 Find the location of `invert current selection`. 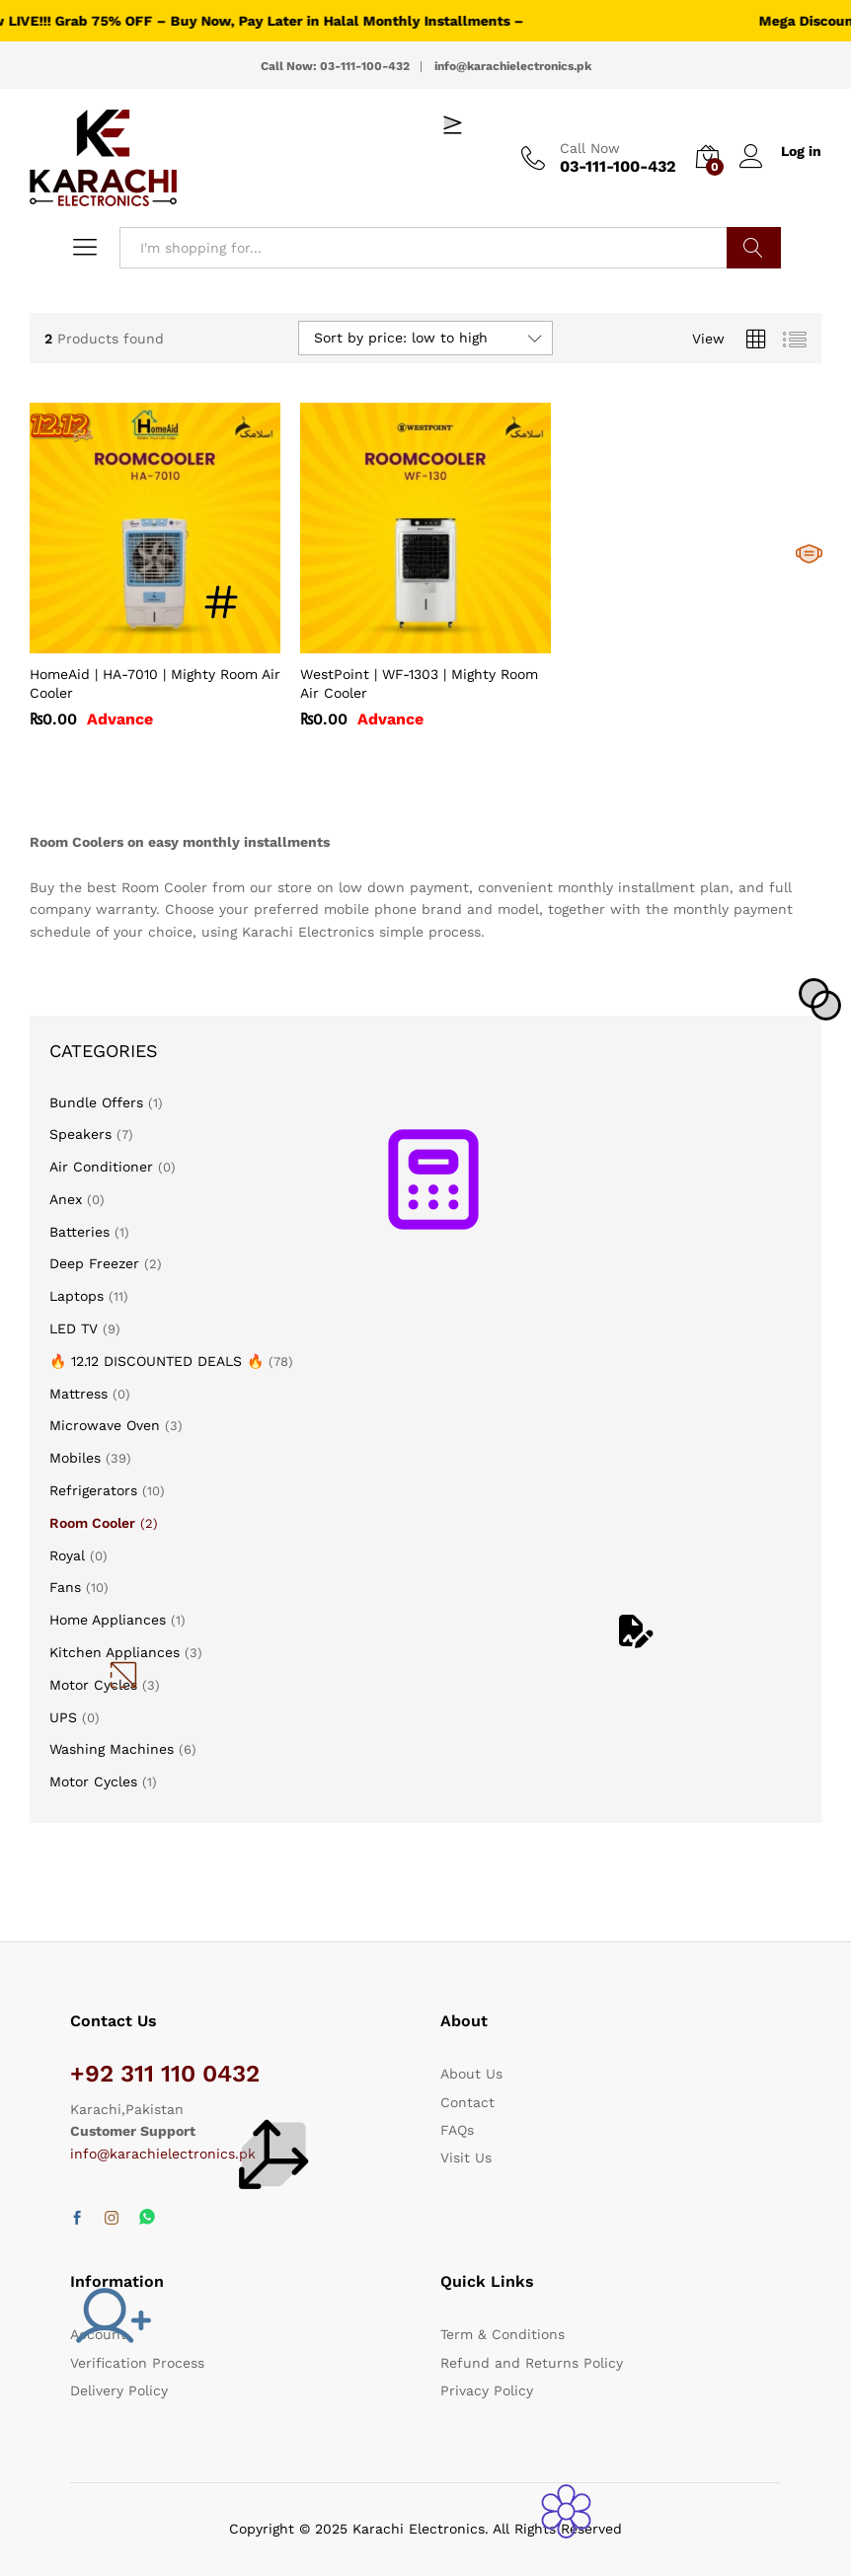

invert current selection is located at coordinates (123, 1675).